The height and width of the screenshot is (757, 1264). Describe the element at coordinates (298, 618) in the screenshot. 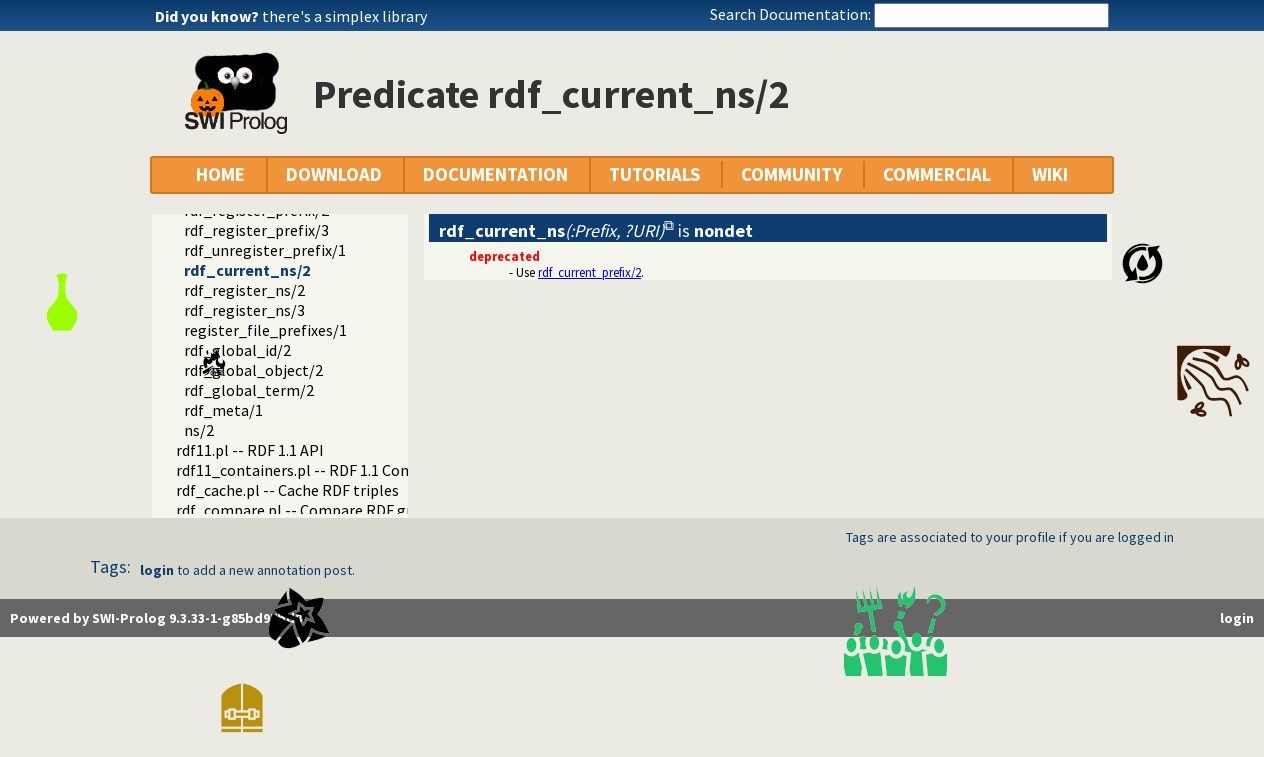

I see `star fruit or carambola item in a game inventory` at that location.